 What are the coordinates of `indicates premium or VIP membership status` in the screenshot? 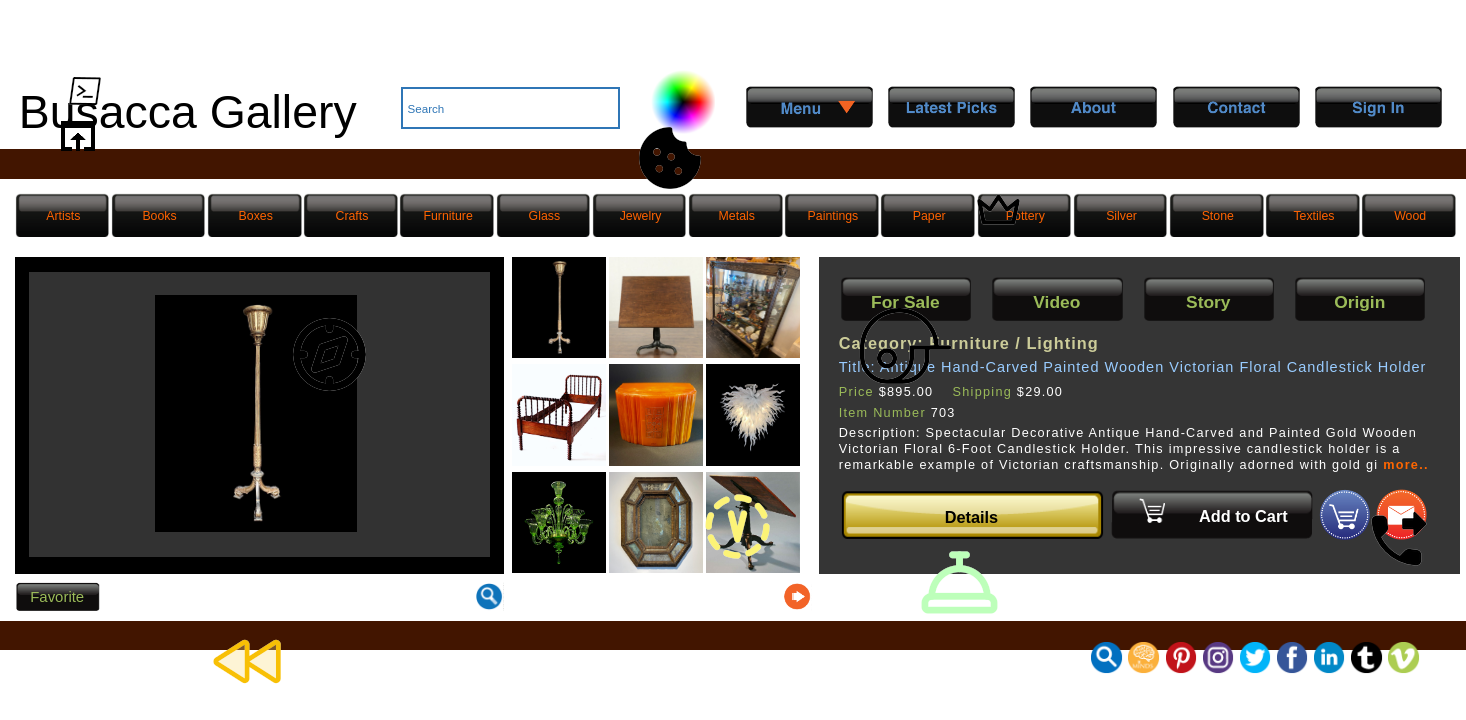 It's located at (998, 209).